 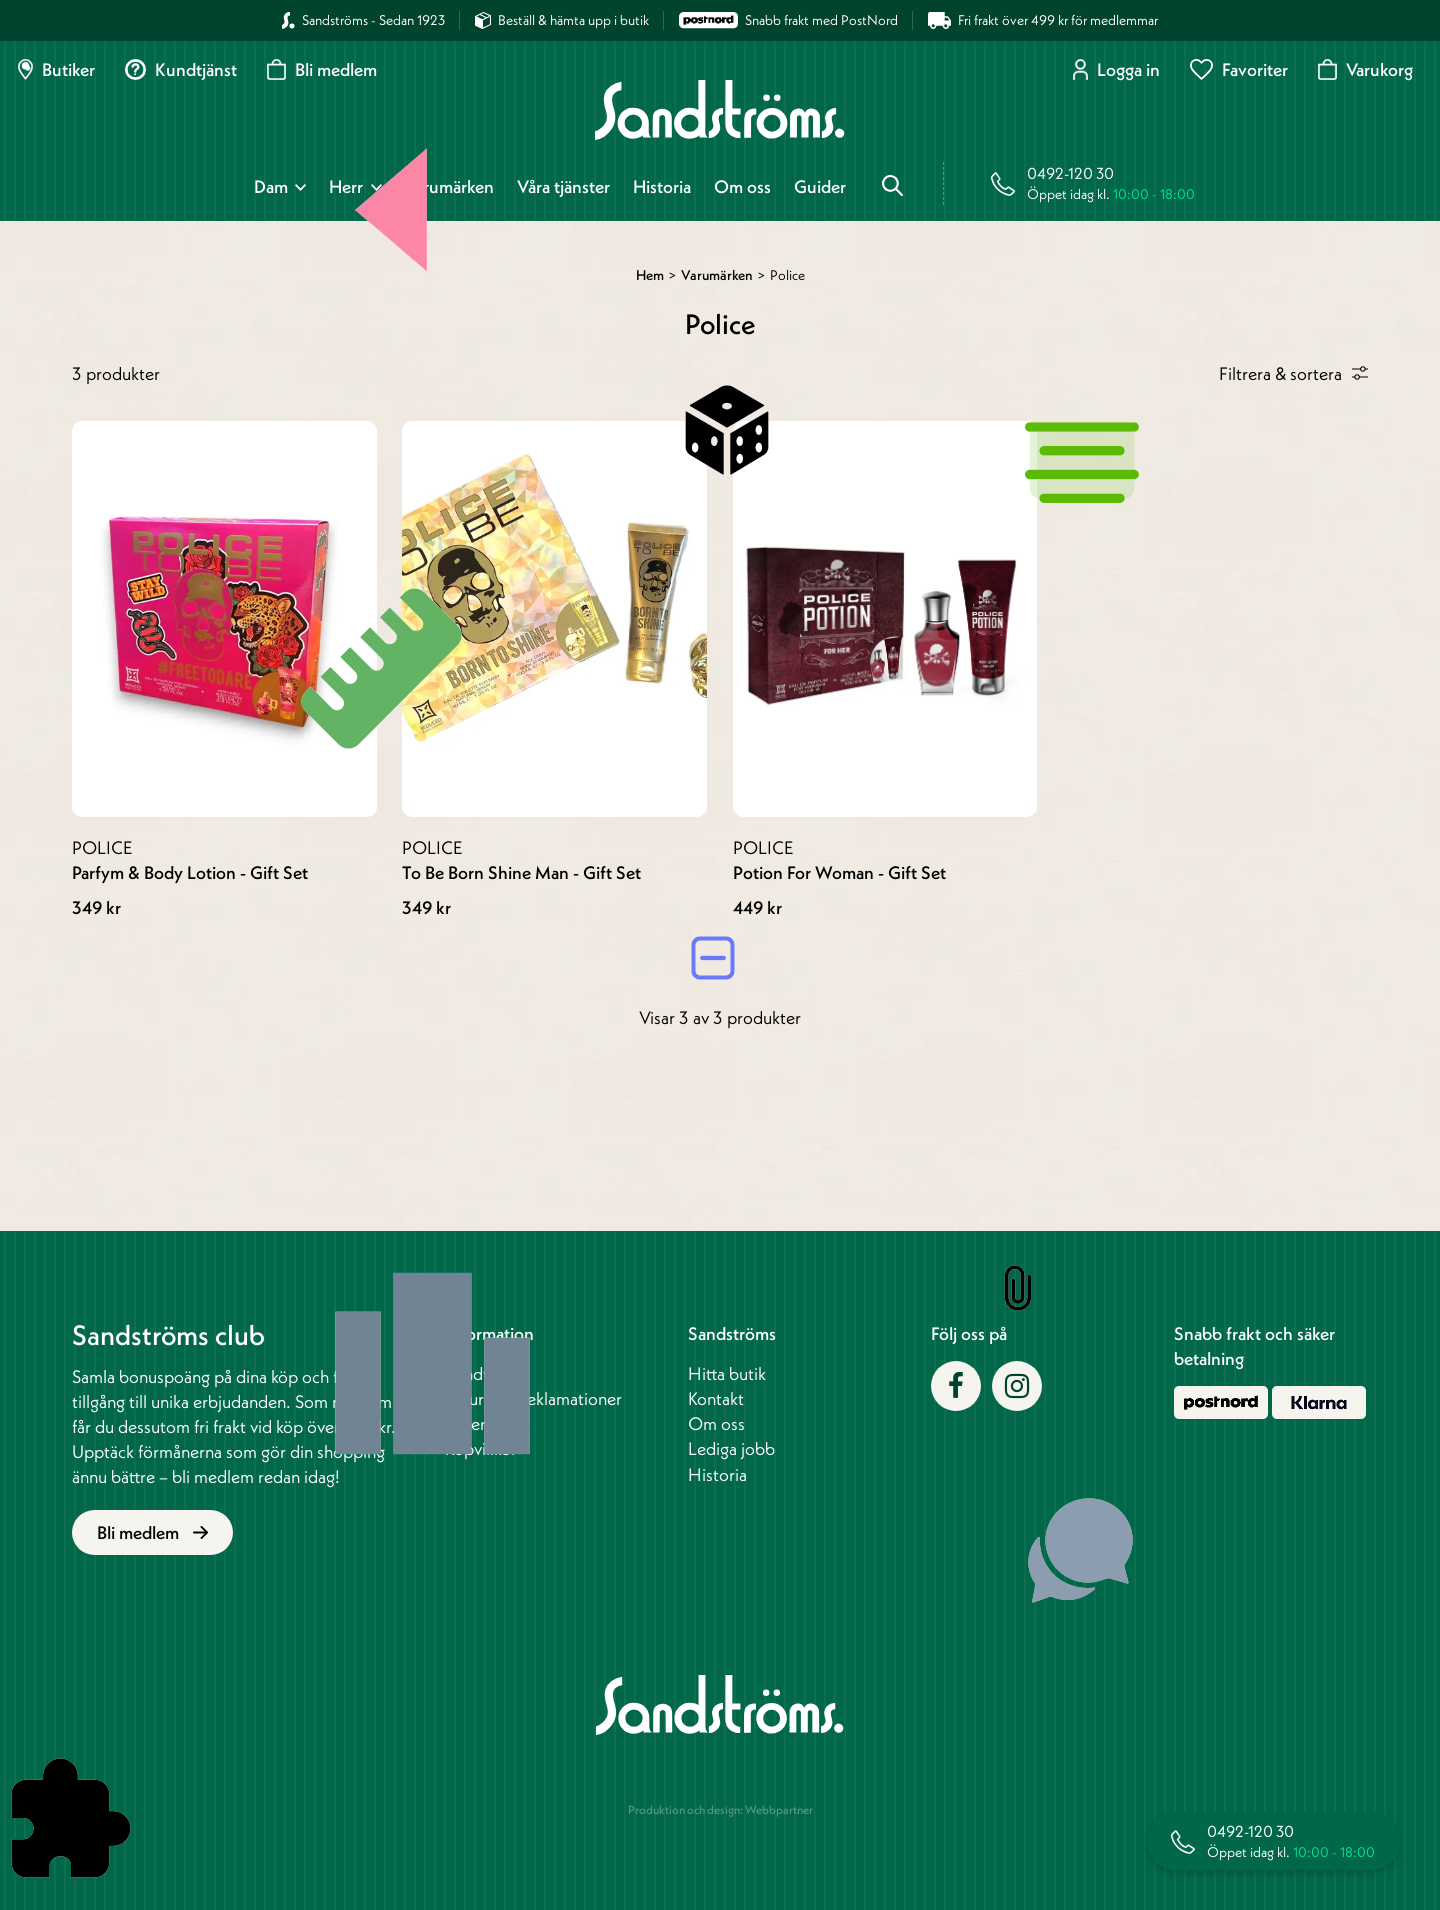 I want to click on flat dry laundry care instruction, so click(x=713, y=958).